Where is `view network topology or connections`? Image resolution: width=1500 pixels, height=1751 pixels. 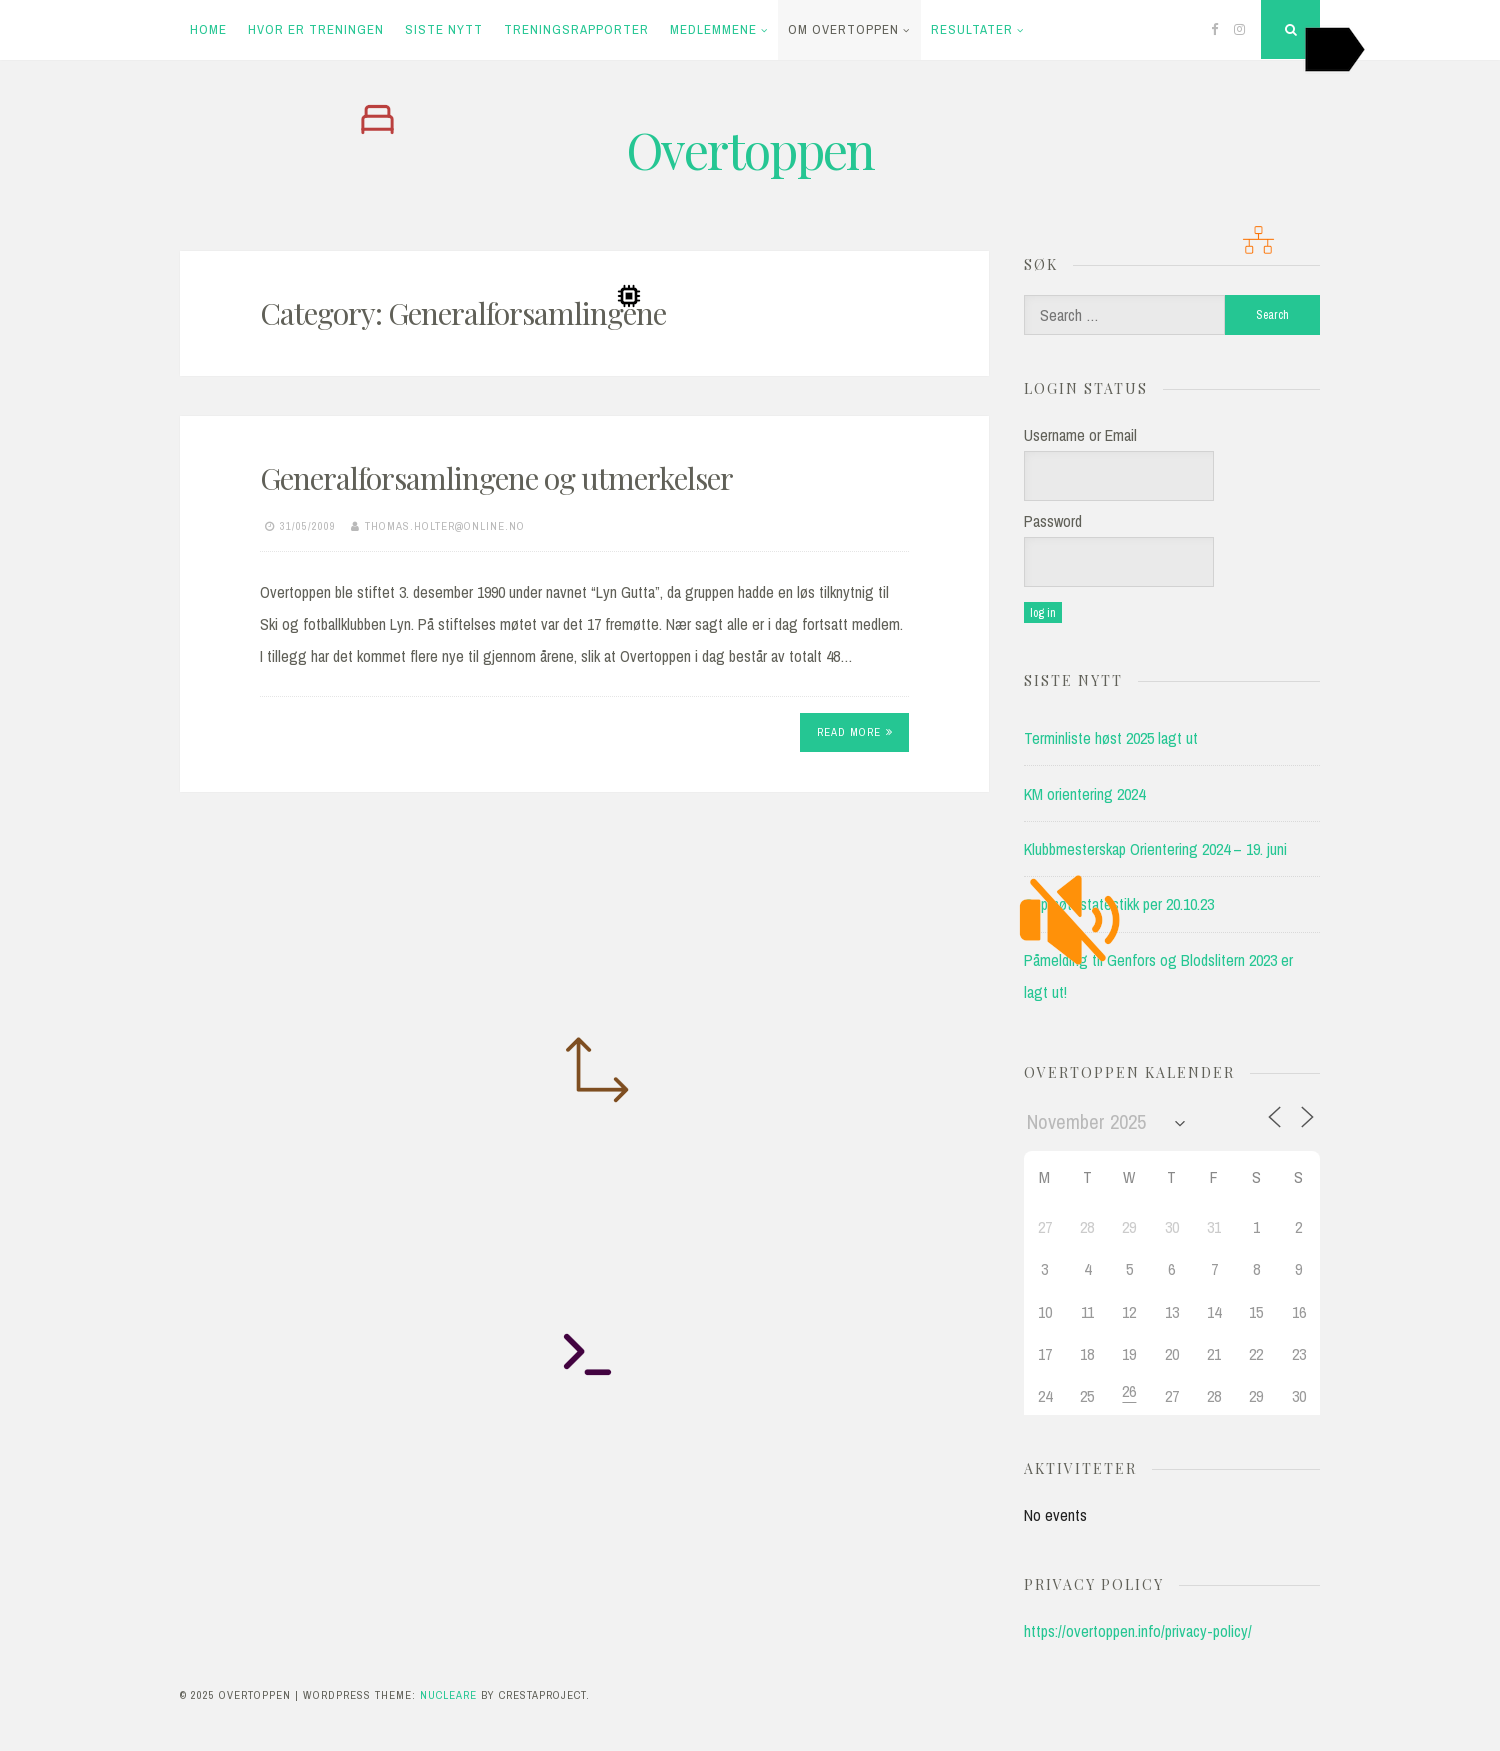 view network topology or connections is located at coordinates (1258, 240).